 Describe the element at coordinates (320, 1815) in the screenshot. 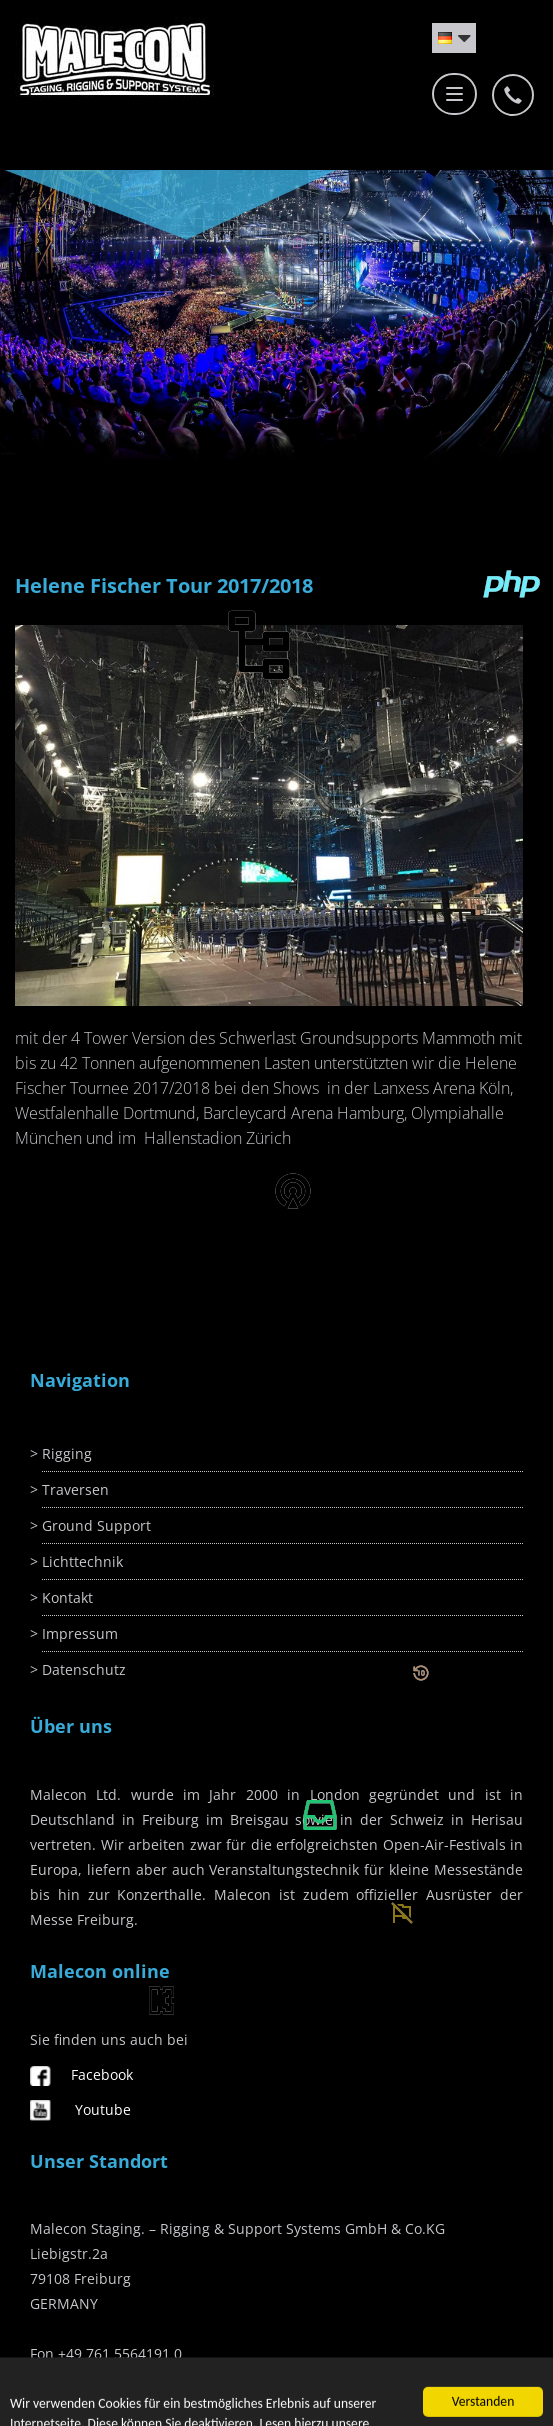

I see `view your inbox` at that location.